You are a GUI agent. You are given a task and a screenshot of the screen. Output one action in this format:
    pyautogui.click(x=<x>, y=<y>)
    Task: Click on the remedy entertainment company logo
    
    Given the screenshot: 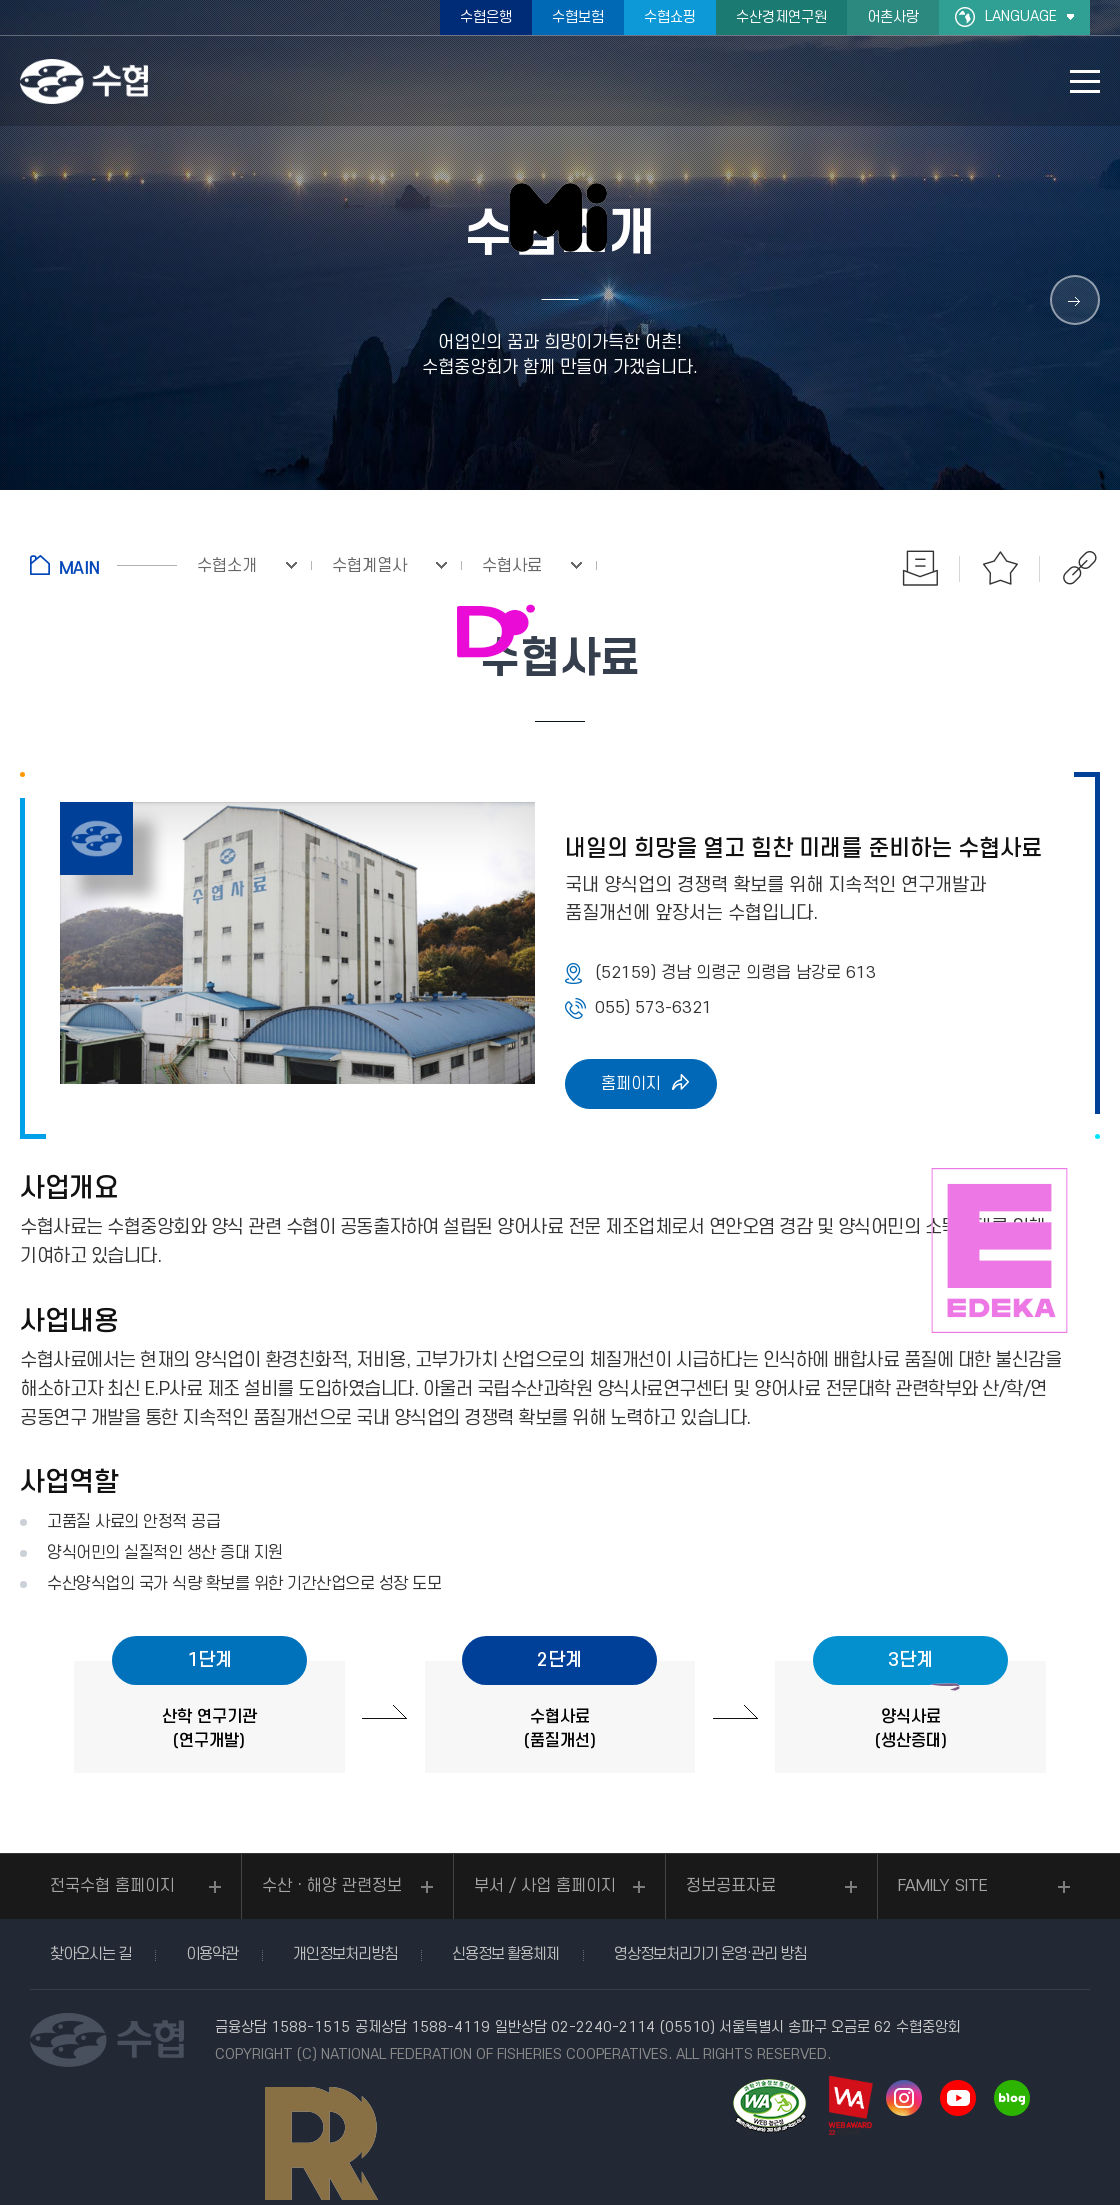 What is the action you would take?
    pyautogui.click(x=321, y=2143)
    